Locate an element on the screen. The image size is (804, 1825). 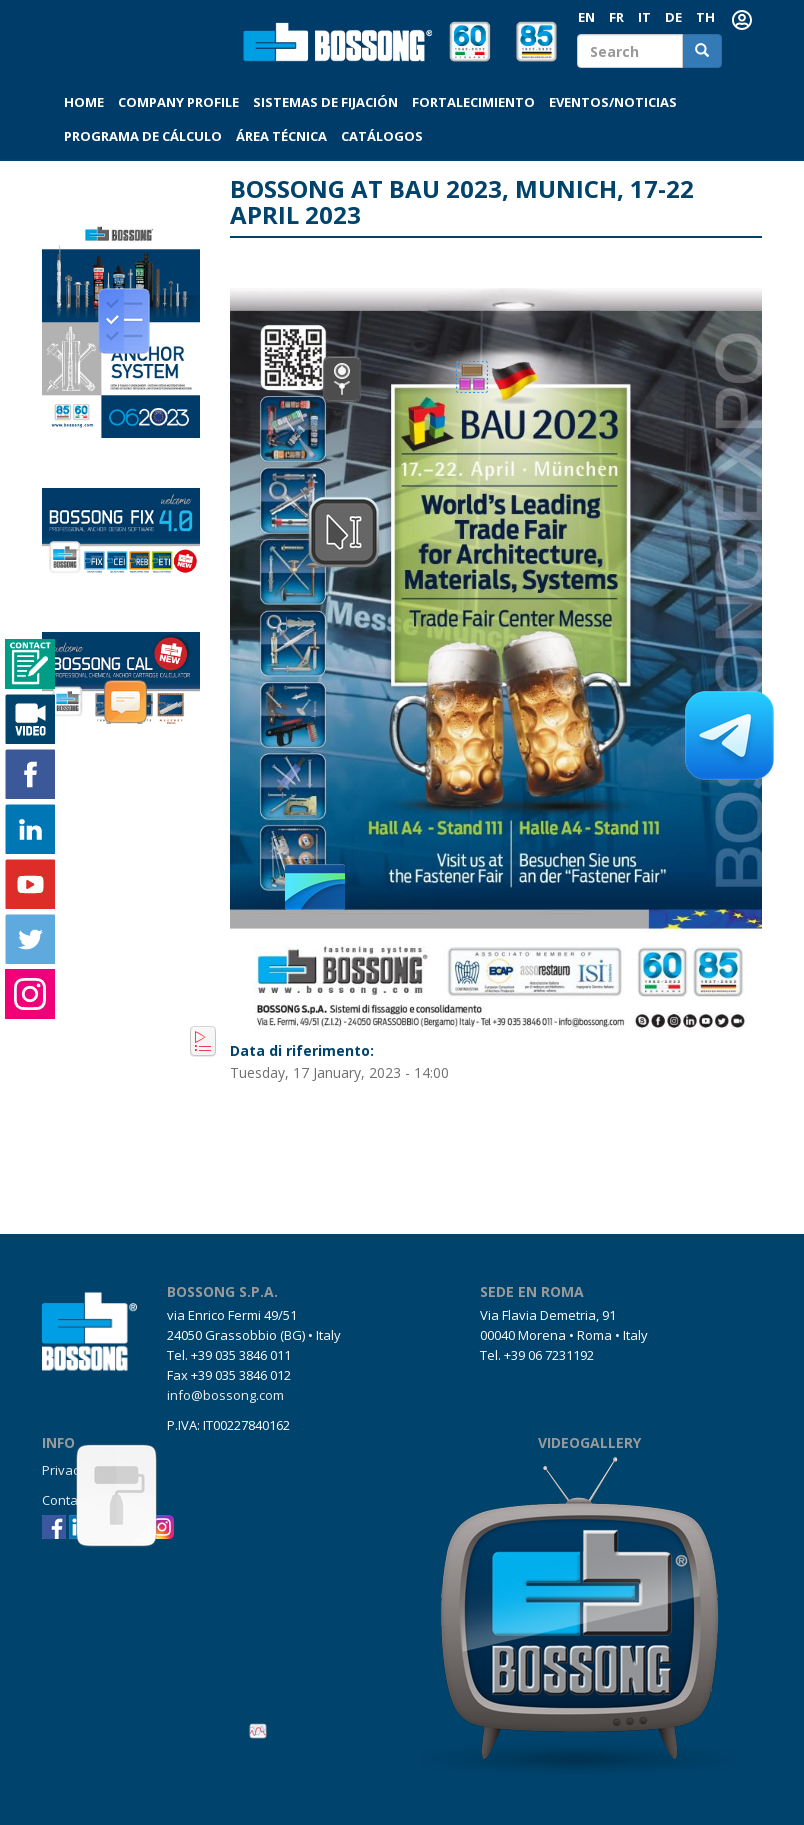
open Telegram messaging app is located at coordinates (729, 735).